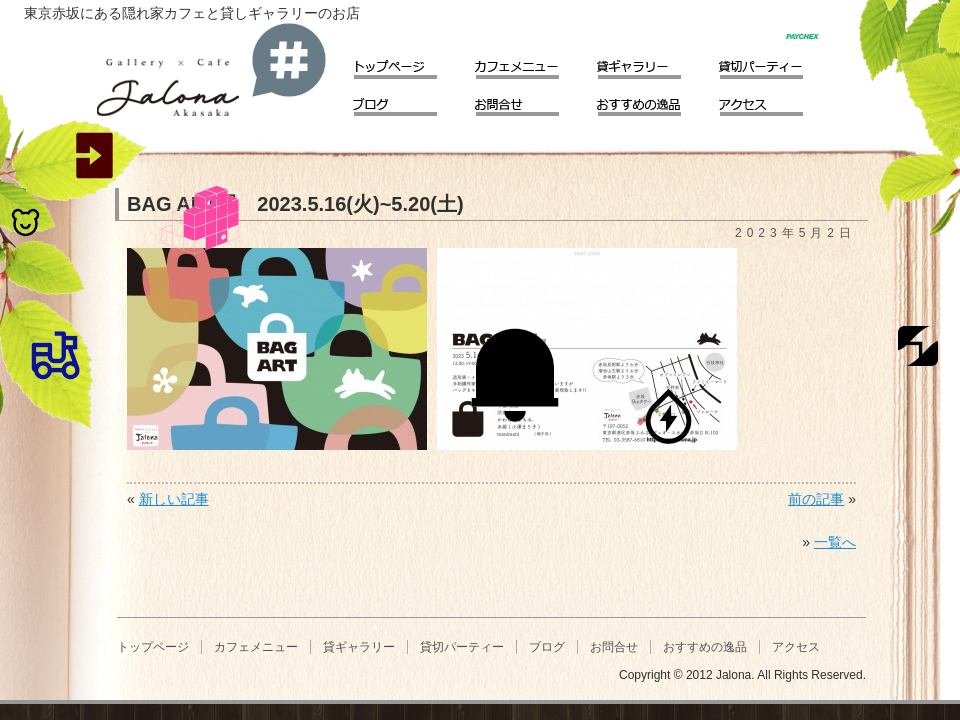 The width and height of the screenshot is (960, 720). Describe the element at coordinates (289, 60) in the screenshot. I see `open a chat channel or thread` at that location.